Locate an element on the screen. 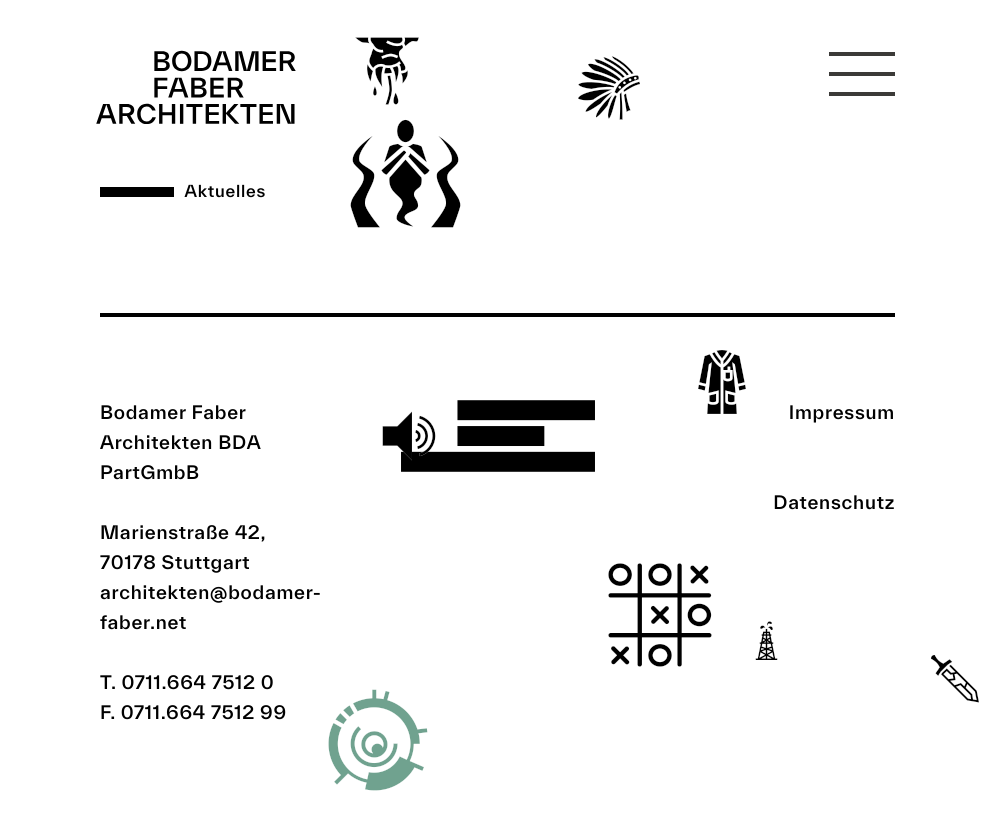 The width and height of the screenshot is (995, 817). view character soul or spirit stats is located at coordinates (405, 172).